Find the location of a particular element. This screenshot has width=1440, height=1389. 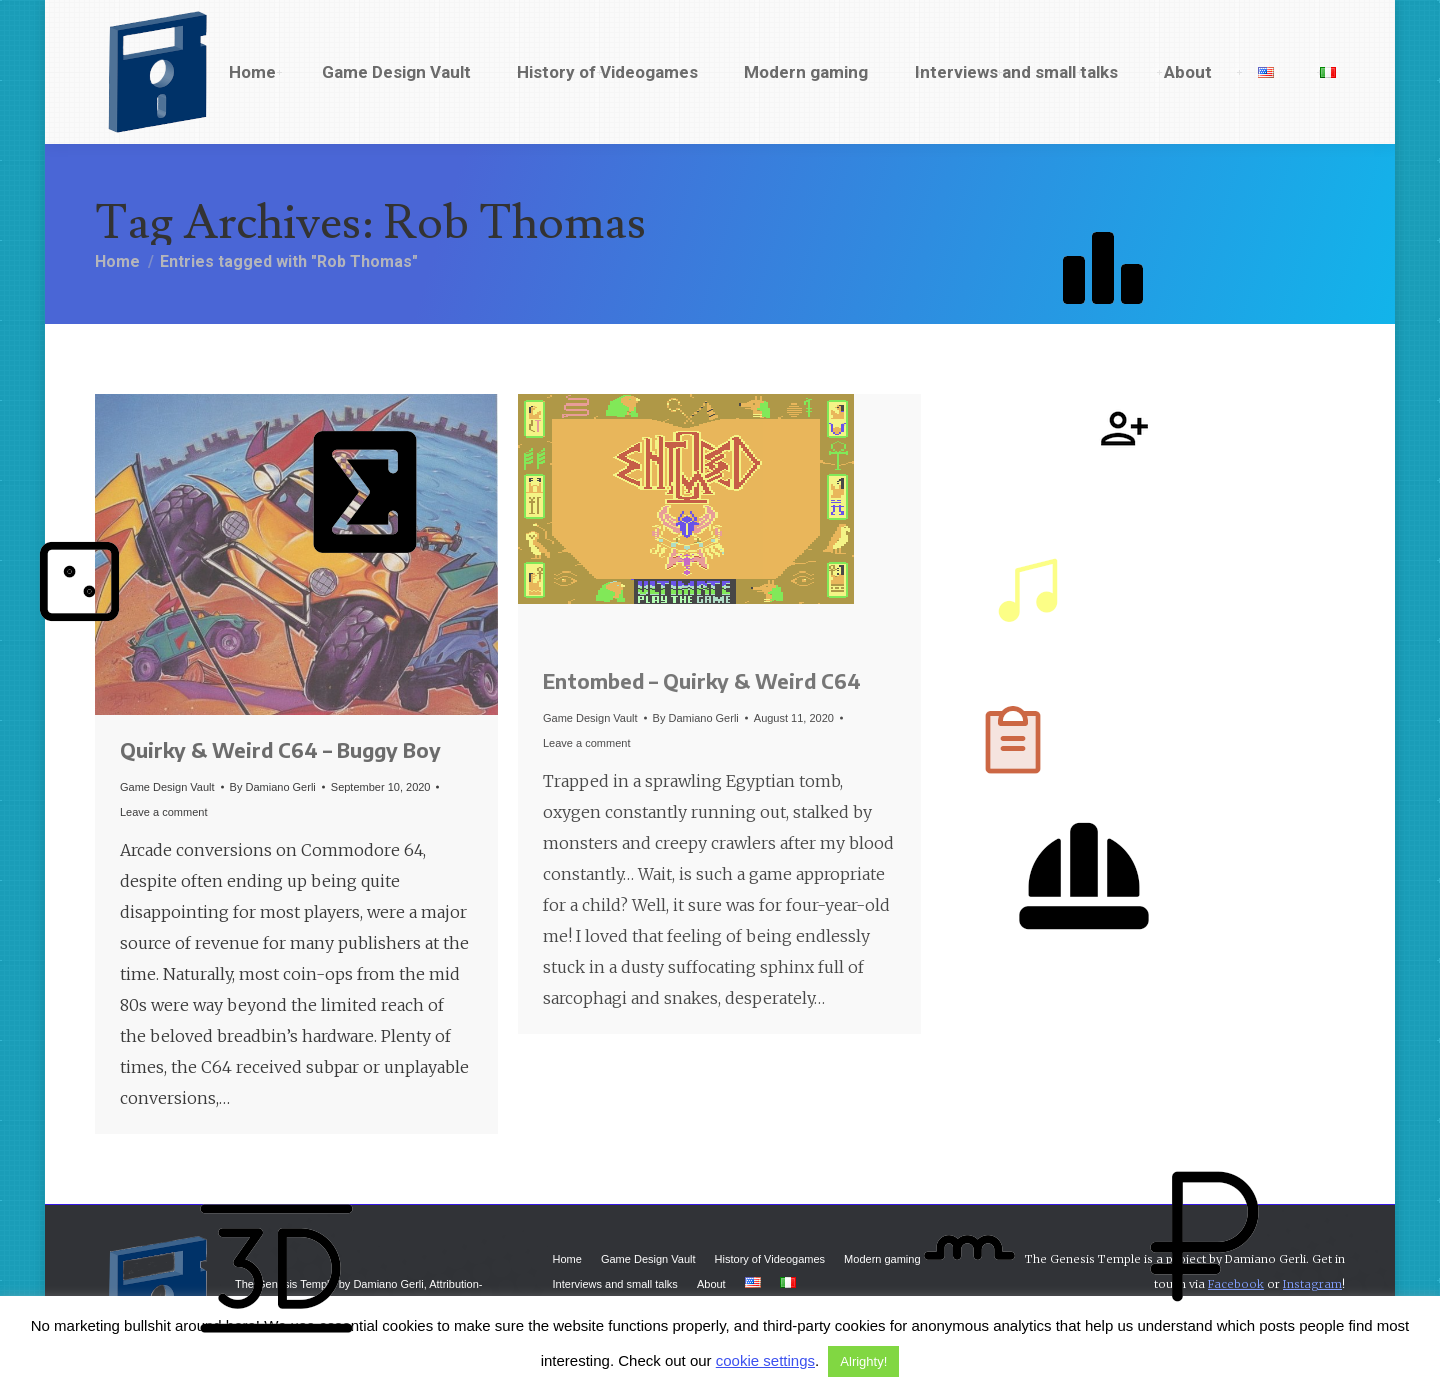

randomize or shuffle content is located at coordinates (79, 581).